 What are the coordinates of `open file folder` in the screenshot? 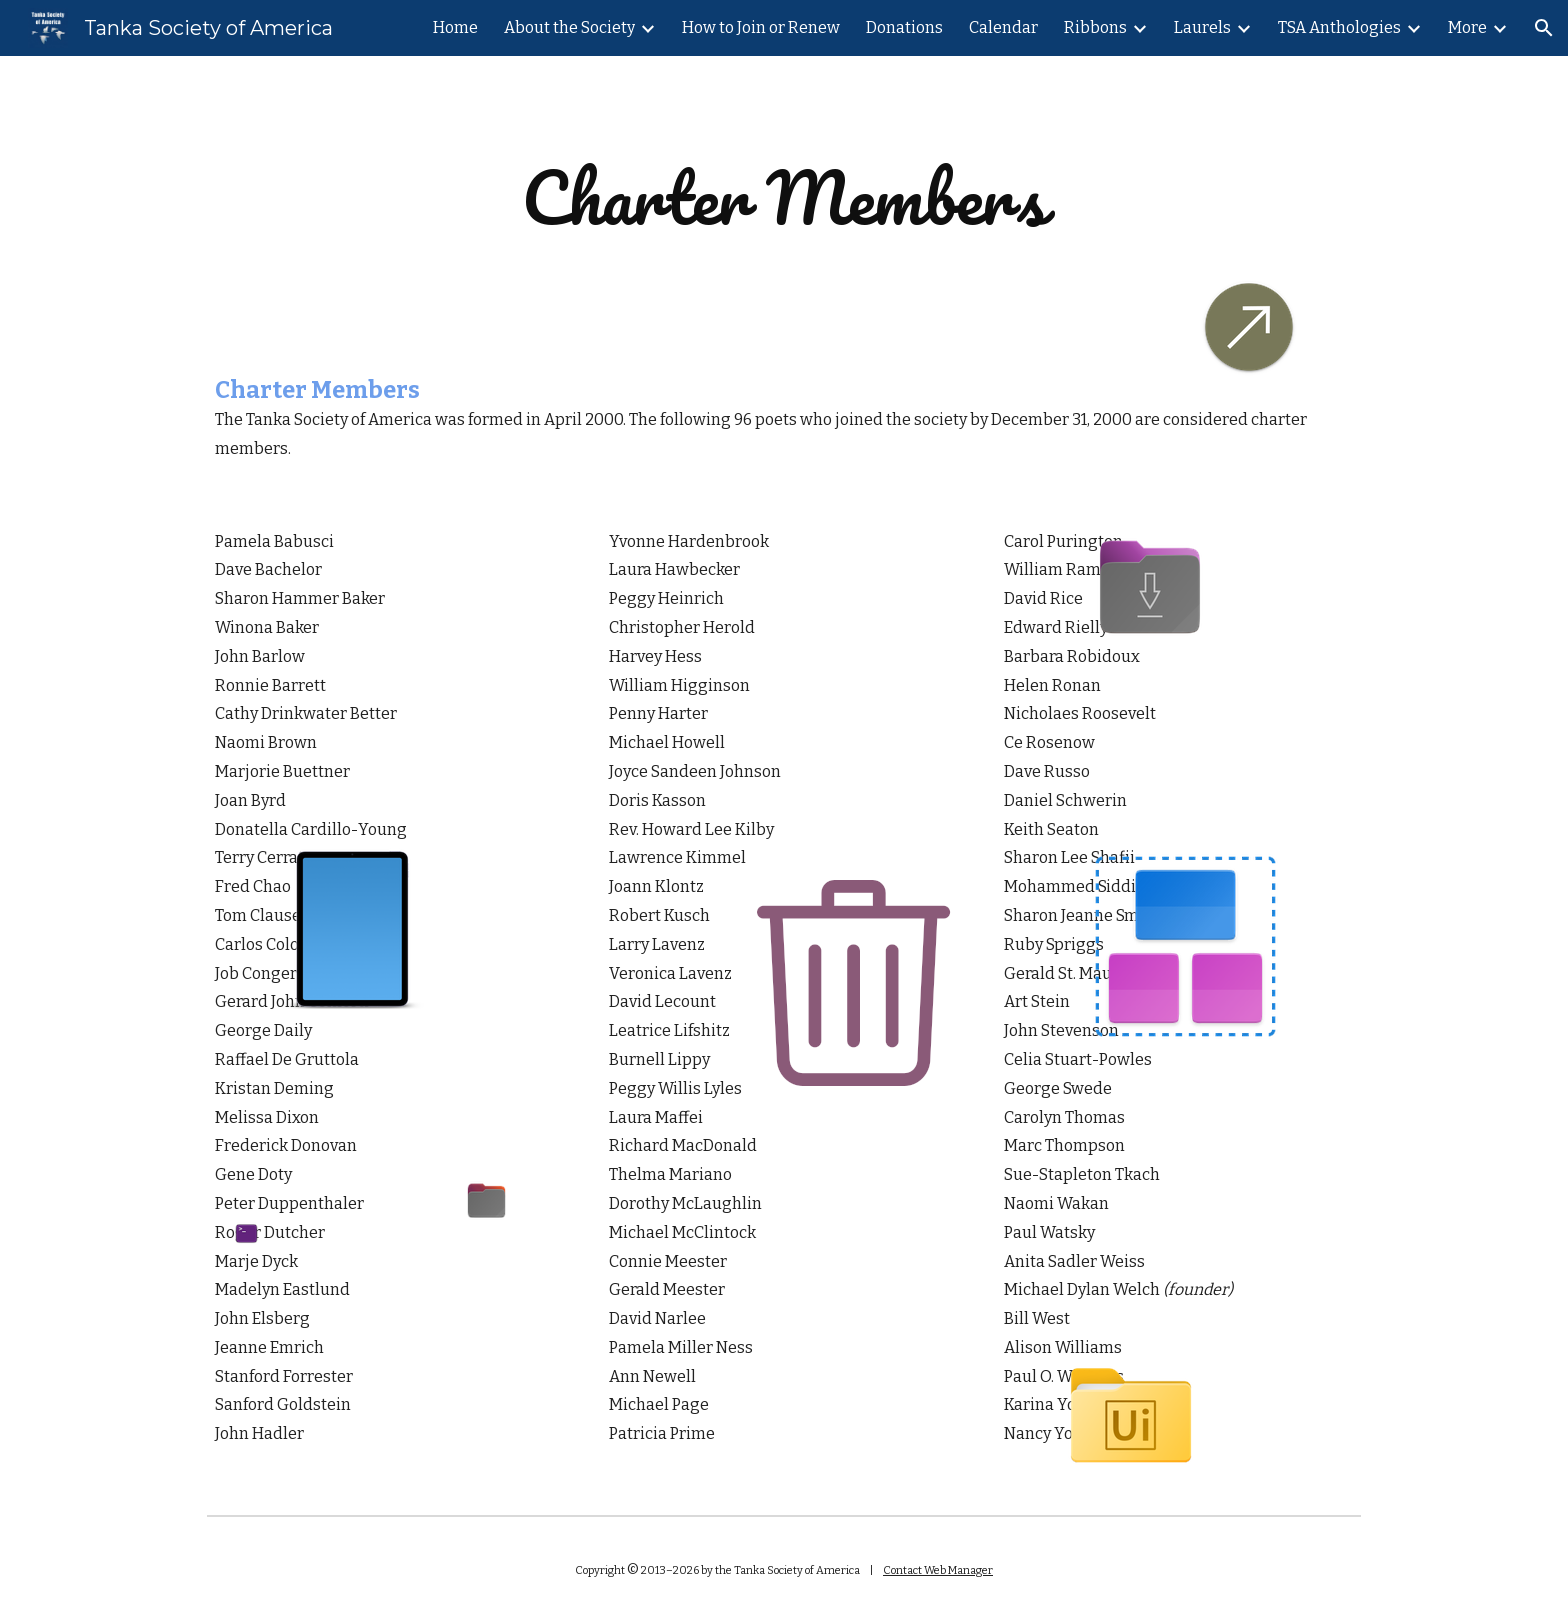 It's located at (486, 1200).